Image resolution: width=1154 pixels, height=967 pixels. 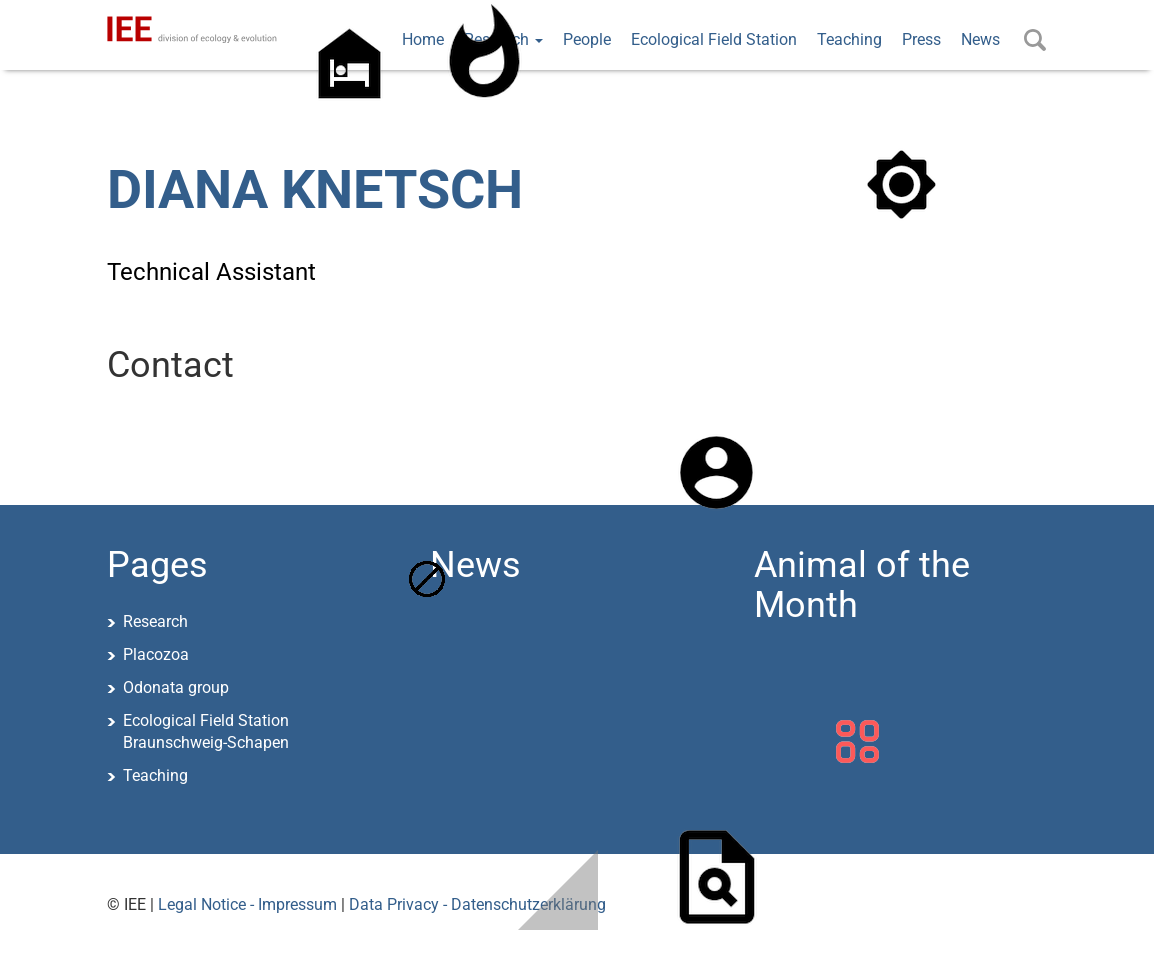 I want to click on view trending or popular content, so click(x=484, y=53).